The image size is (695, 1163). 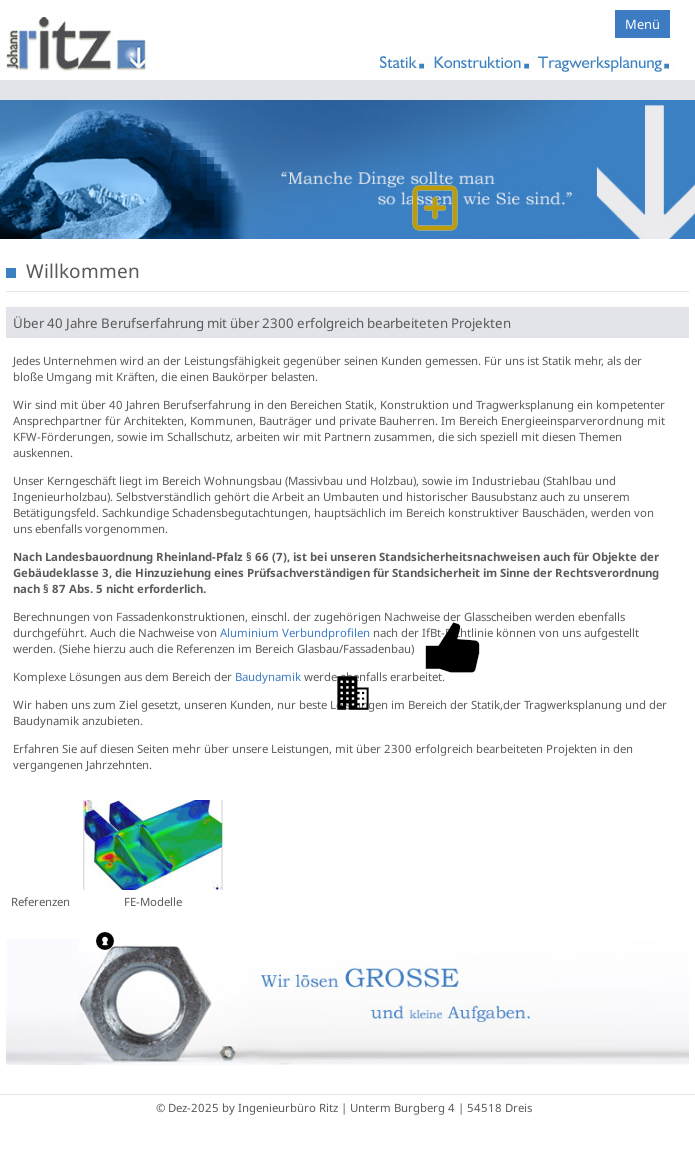 What do you see at coordinates (452, 647) in the screenshot?
I see `like or upvote content` at bounding box center [452, 647].